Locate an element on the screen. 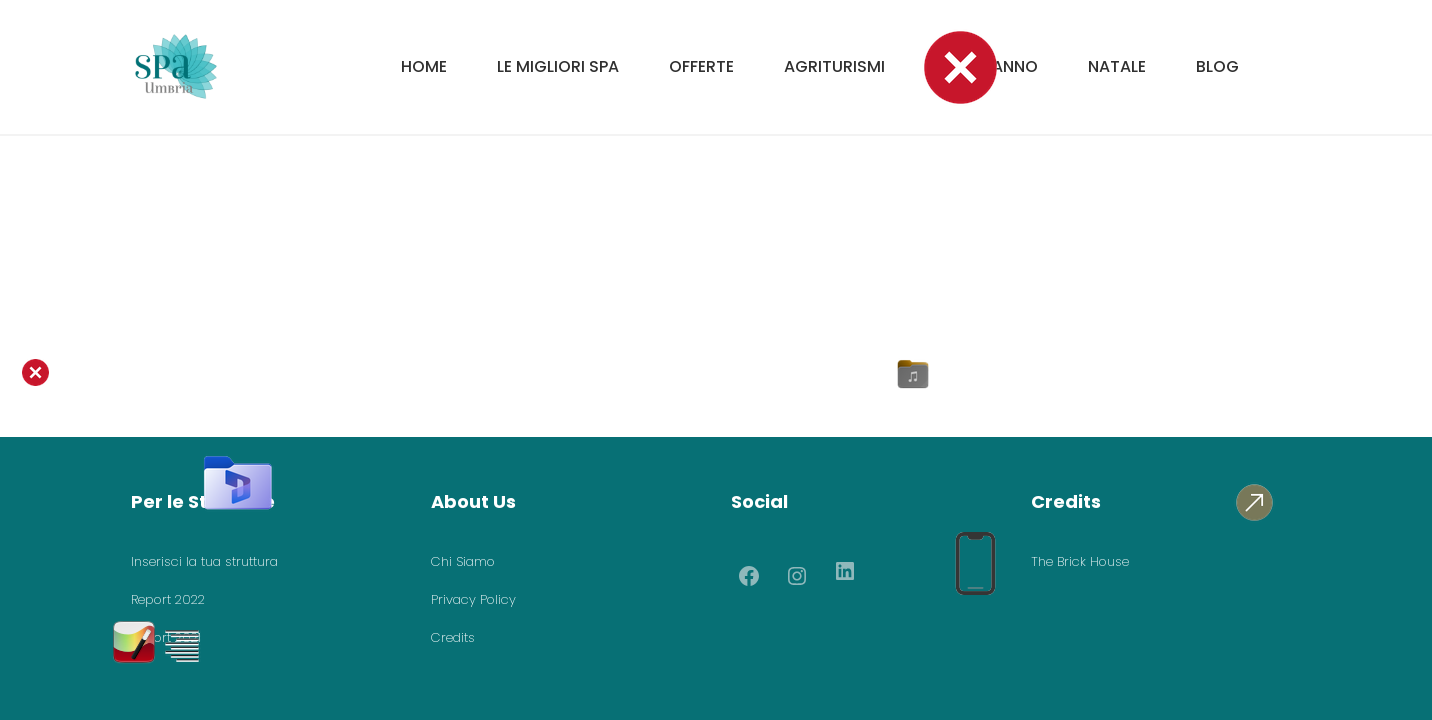 This screenshot has height=720, width=1432. indicates mobile device or smartphone is located at coordinates (975, 563).